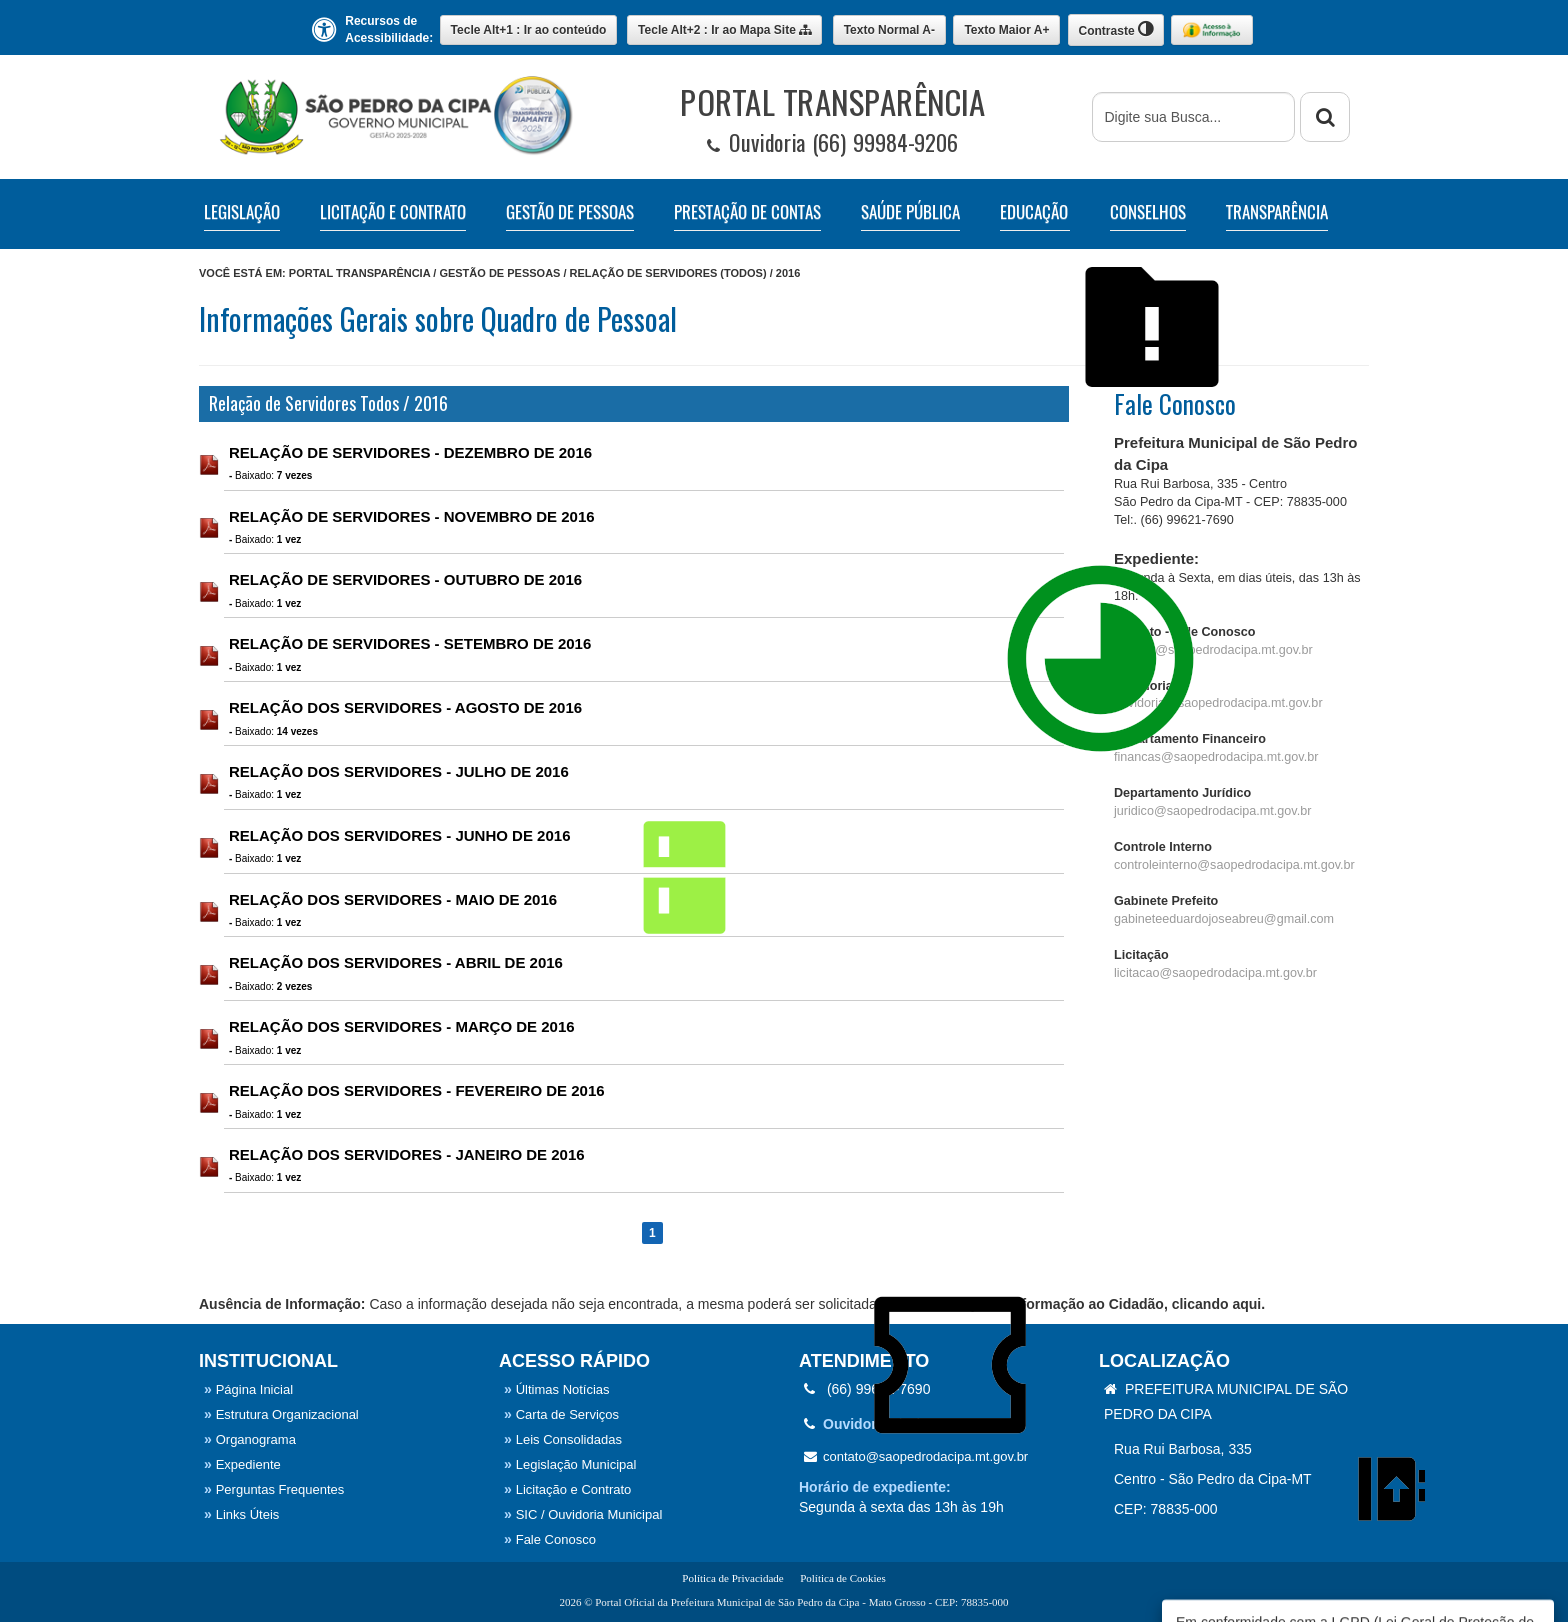  What do you see at coordinates (1387, 1489) in the screenshot?
I see `upload contacts from your address book` at bounding box center [1387, 1489].